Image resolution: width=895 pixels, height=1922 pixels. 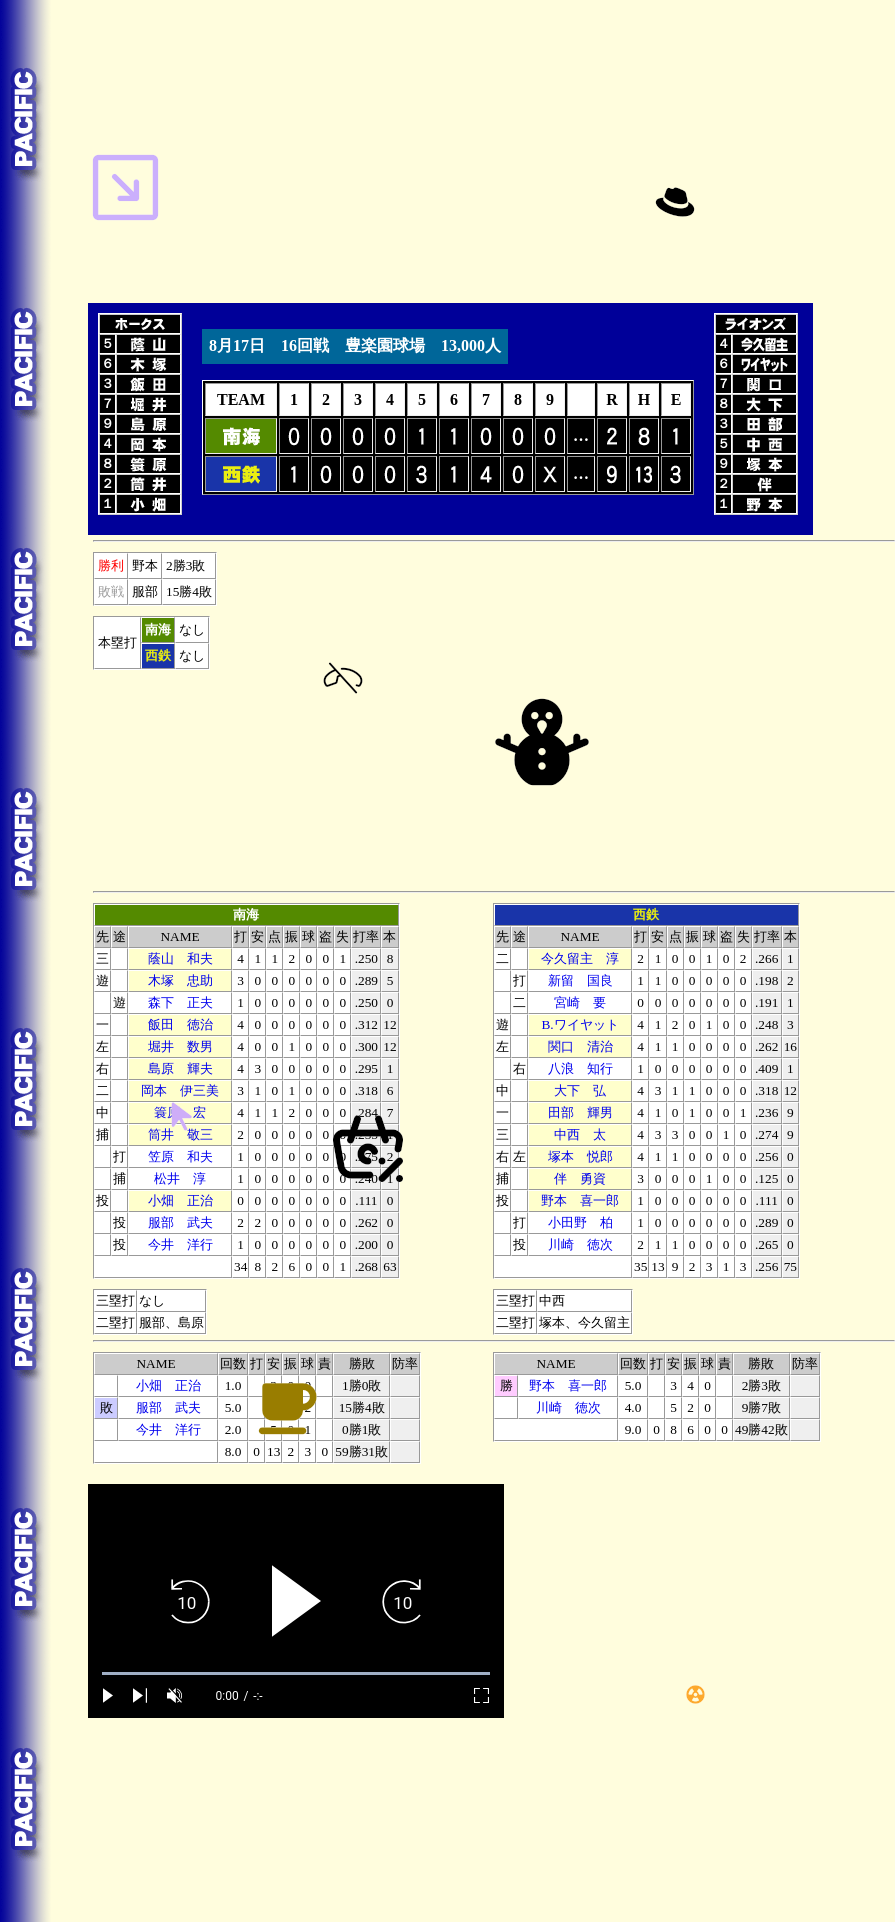 What do you see at coordinates (675, 202) in the screenshot?
I see `Red Hat logo` at bounding box center [675, 202].